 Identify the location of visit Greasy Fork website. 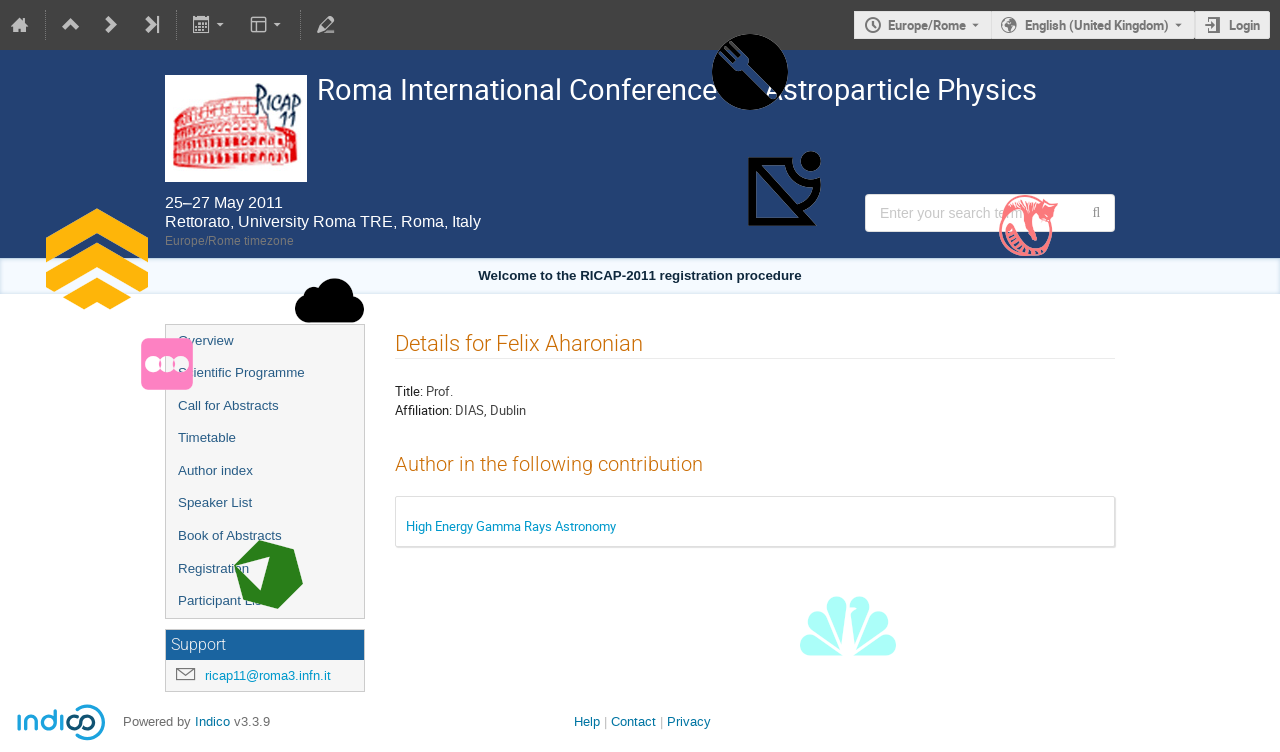
(750, 72).